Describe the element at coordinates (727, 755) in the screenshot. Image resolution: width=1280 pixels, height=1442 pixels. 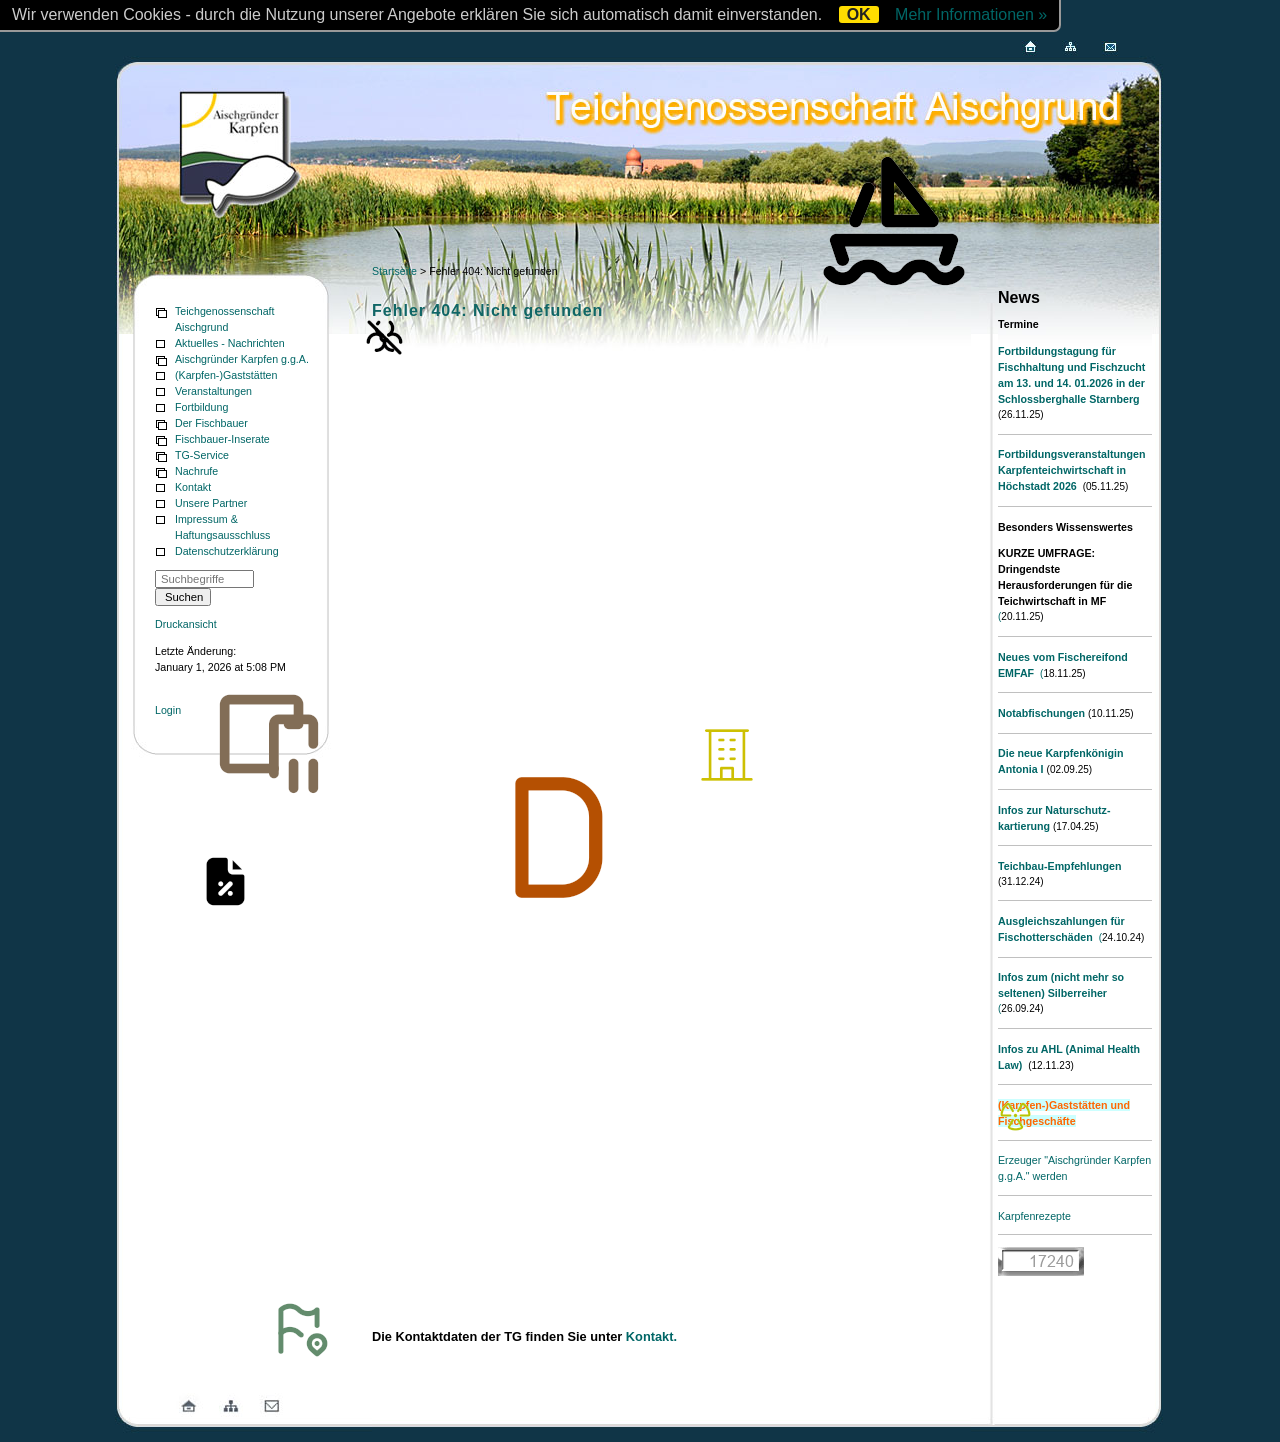
I see `view company or business profile` at that location.